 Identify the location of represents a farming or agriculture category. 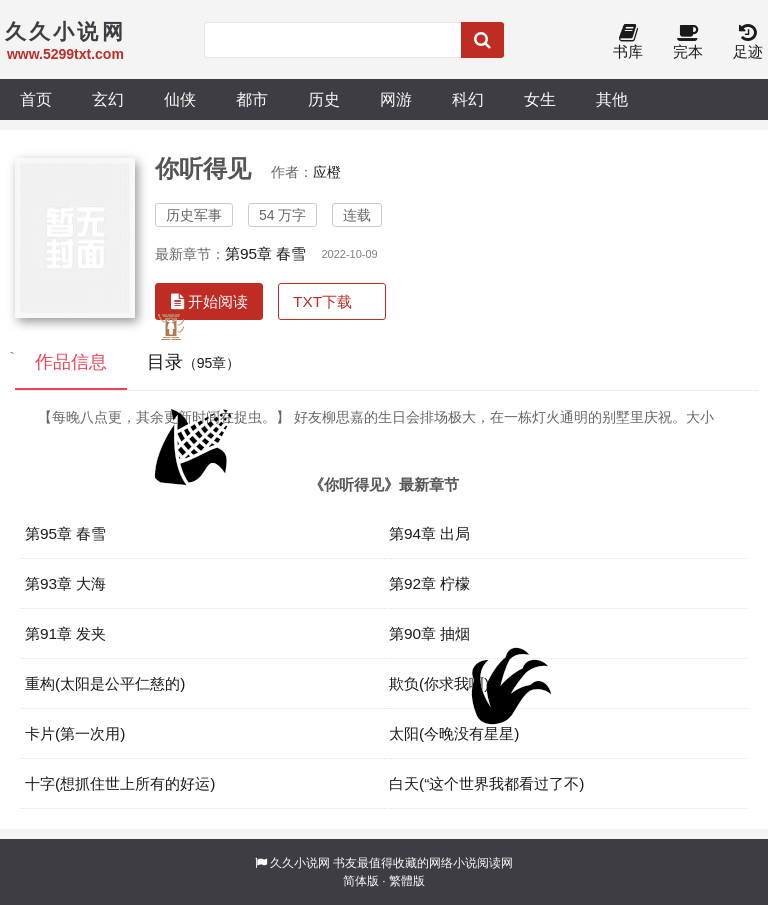
(193, 447).